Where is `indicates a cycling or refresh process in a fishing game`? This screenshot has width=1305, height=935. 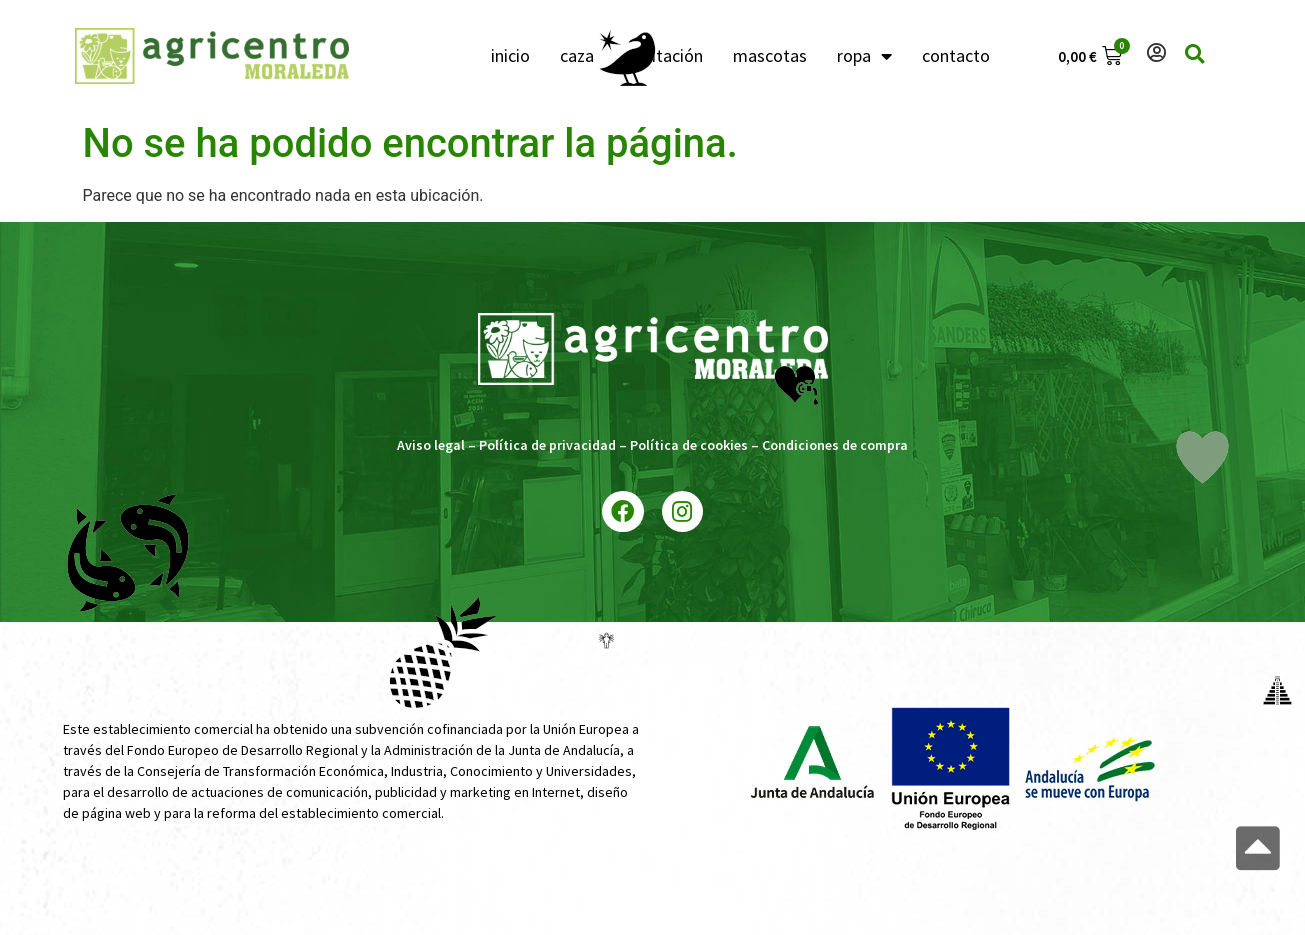 indicates a cycling or refresh process in a fishing game is located at coordinates (128, 553).